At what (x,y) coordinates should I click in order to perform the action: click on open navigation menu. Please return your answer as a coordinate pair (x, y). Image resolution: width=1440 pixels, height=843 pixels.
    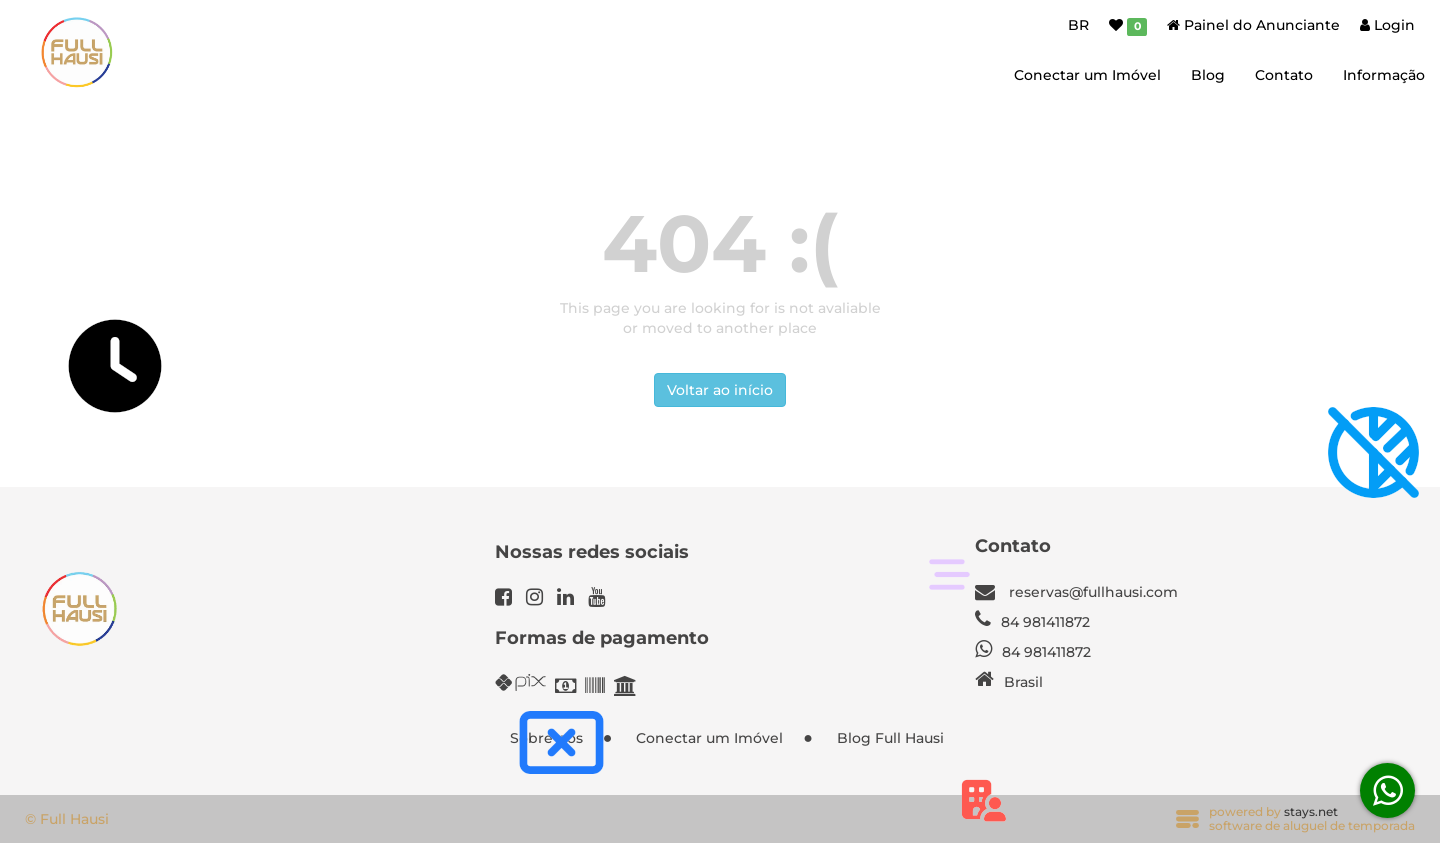
    Looking at the image, I should click on (949, 574).